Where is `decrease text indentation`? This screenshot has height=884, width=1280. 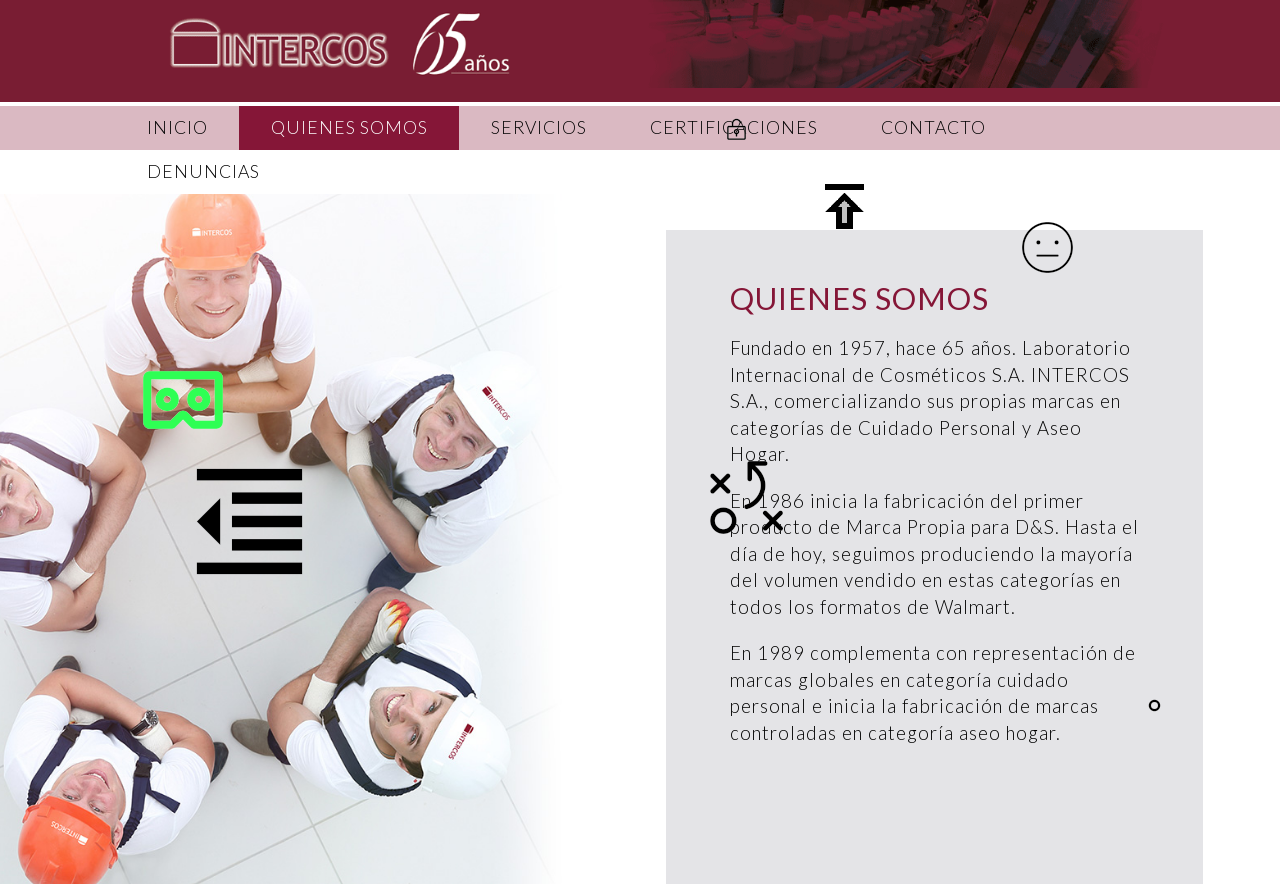 decrease text indentation is located at coordinates (249, 521).